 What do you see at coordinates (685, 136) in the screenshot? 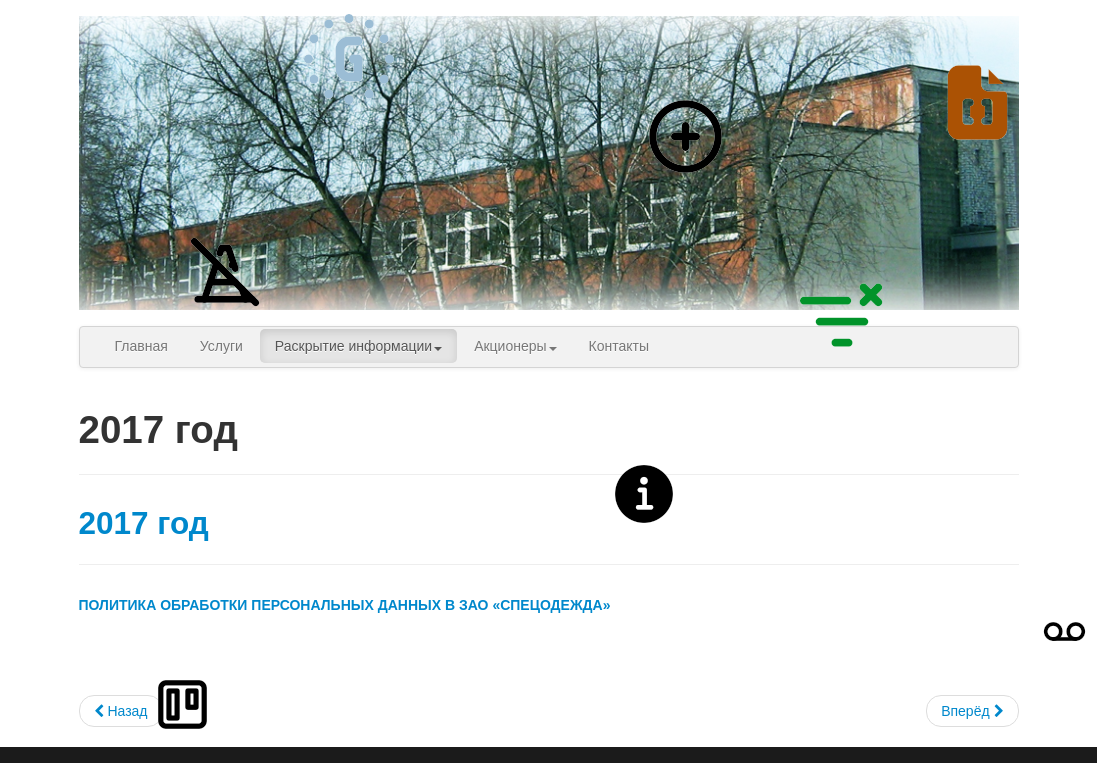
I see `add a new item` at bounding box center [685, 136].